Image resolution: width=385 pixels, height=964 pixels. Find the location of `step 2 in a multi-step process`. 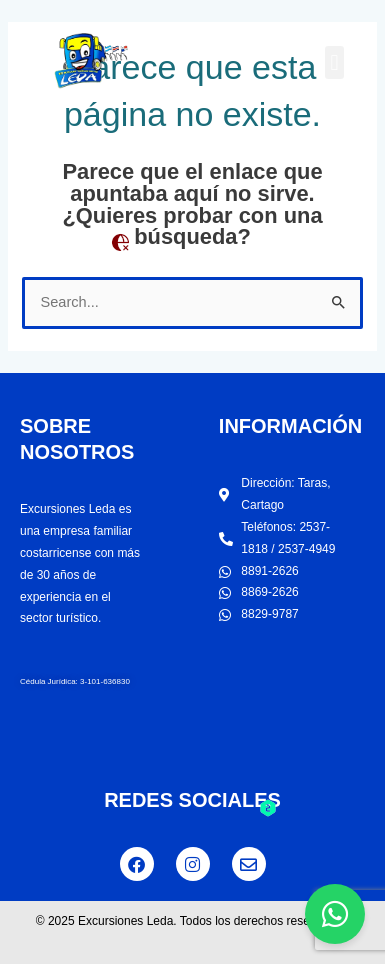

step 2 in a multi-step process is located at coordinates (268, 808).